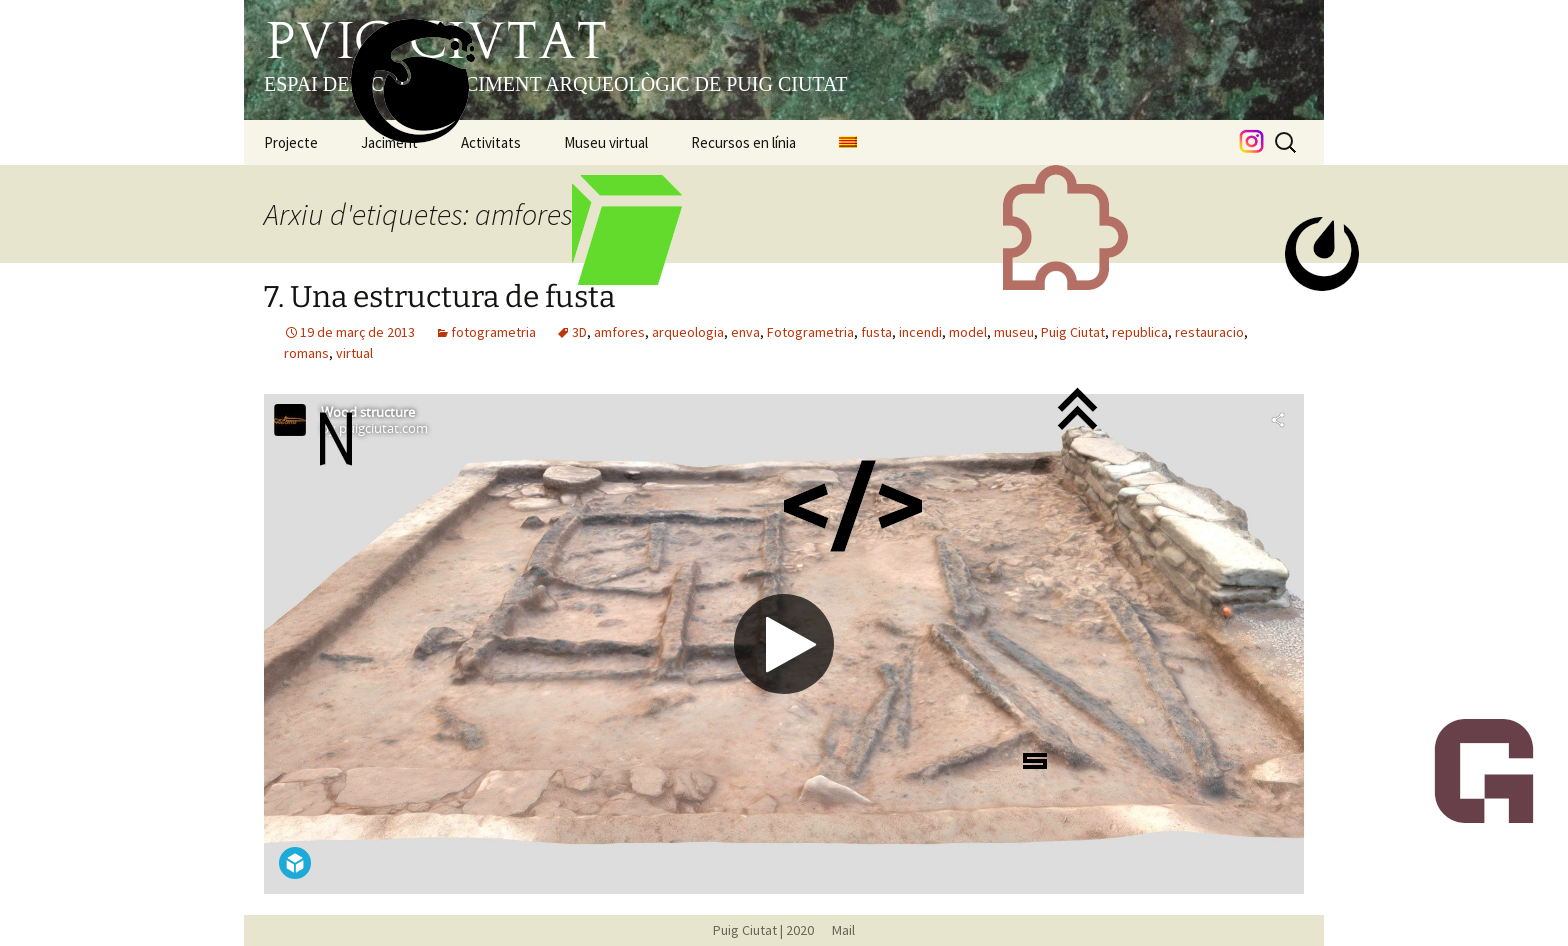 This screenshot has height=946, width=1568. Describe the element at coordinates (413, 81) in the screenshot. I see `open lutris gaming platform` at that location.